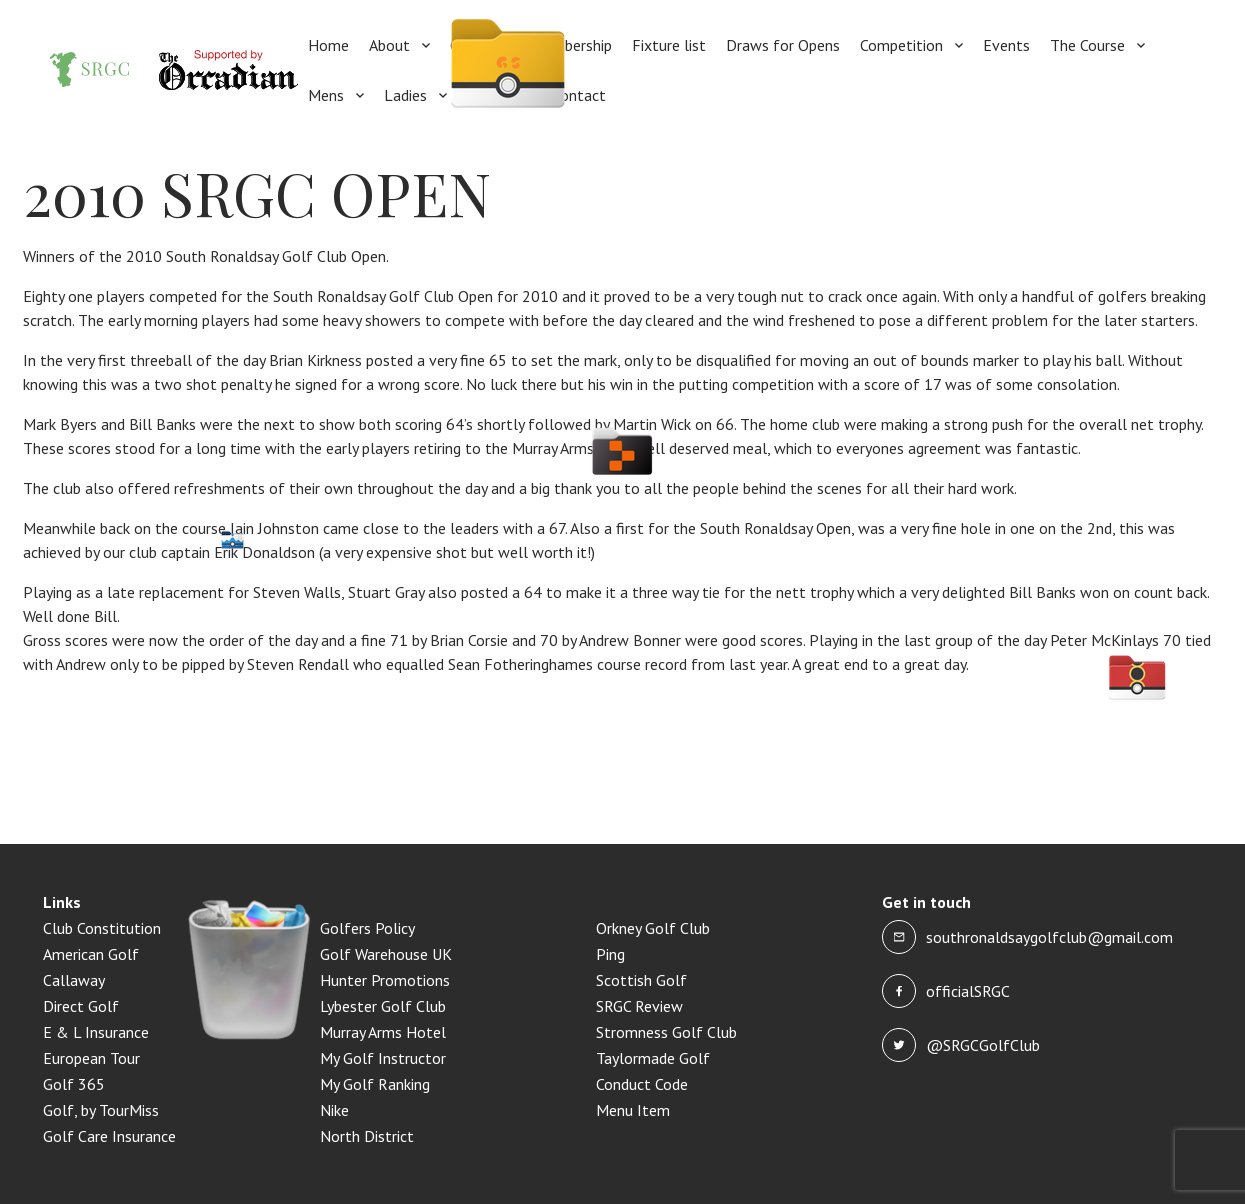 The width and height of the screenshot is (1245, 1204). What do you see at coordinates (232, 540) in the screenshot?
I see `folder for pokémon dive ball themed content` at bounding box center [232, 540].